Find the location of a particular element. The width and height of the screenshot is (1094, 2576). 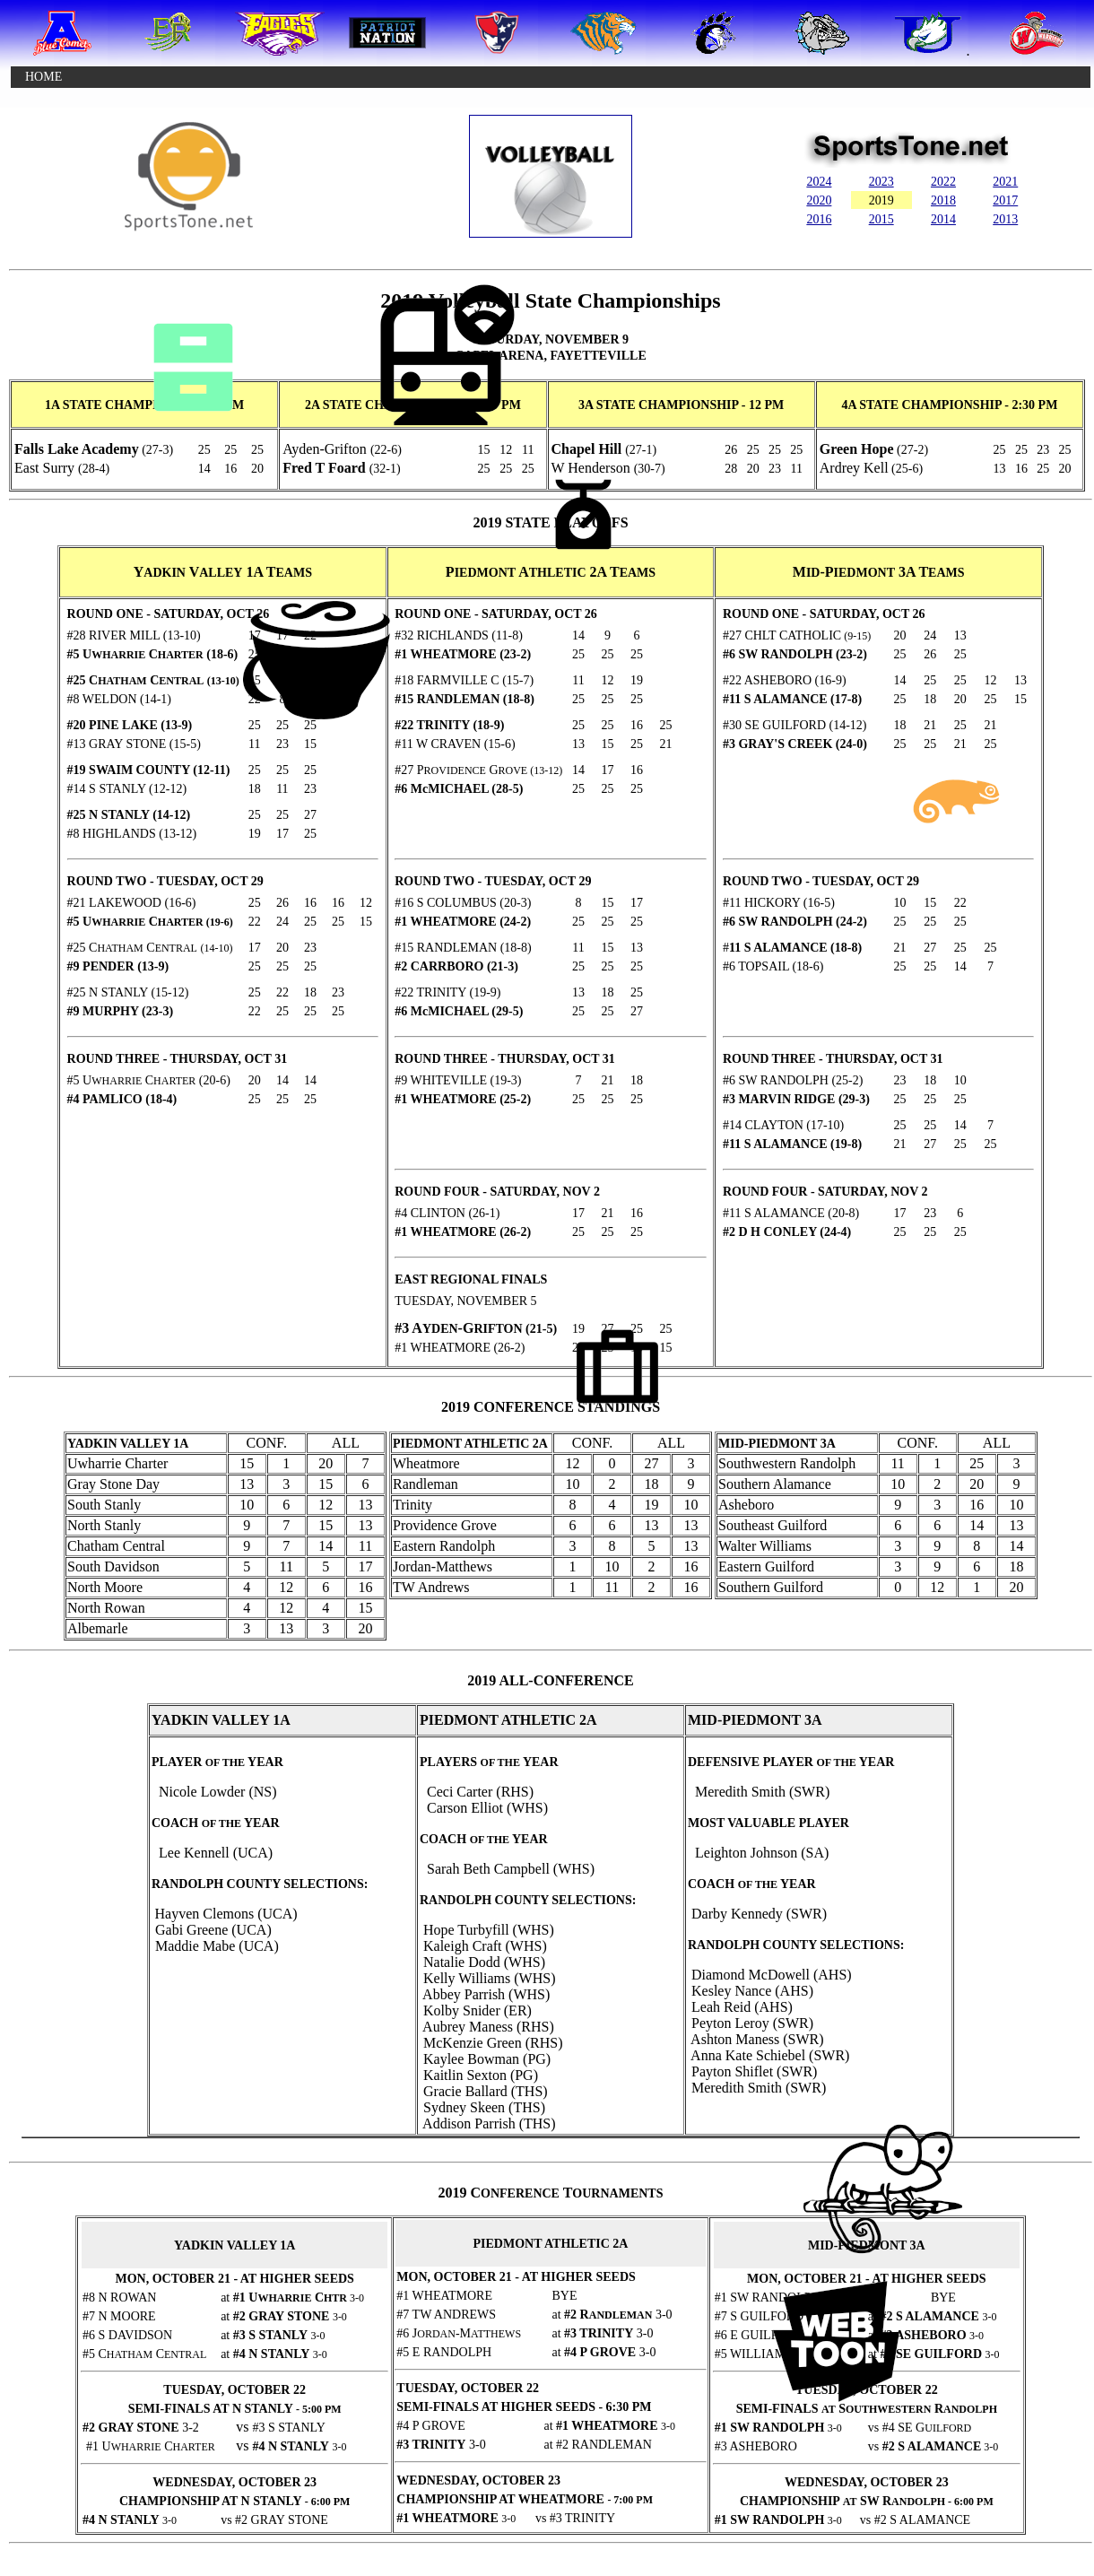

indicates wifi availability on subway or transit is located at coordinates (440, 358).